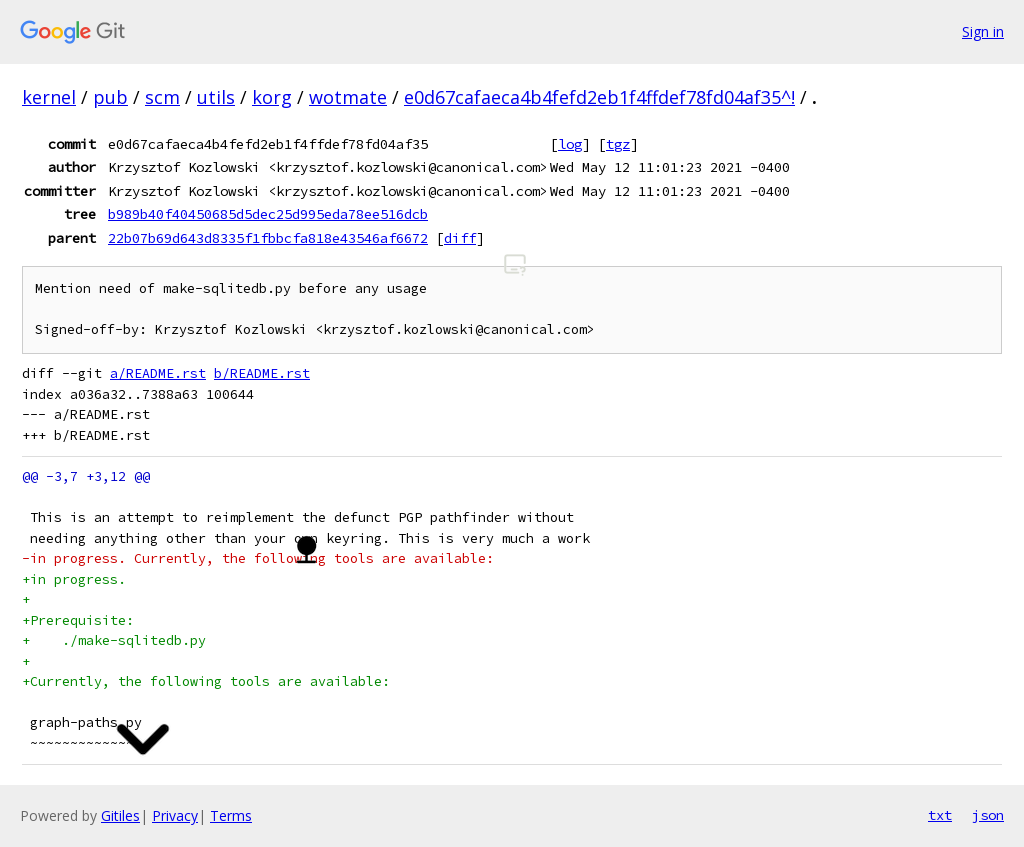  I want to click on expand a collapsed section or menu, so click(143, 738).